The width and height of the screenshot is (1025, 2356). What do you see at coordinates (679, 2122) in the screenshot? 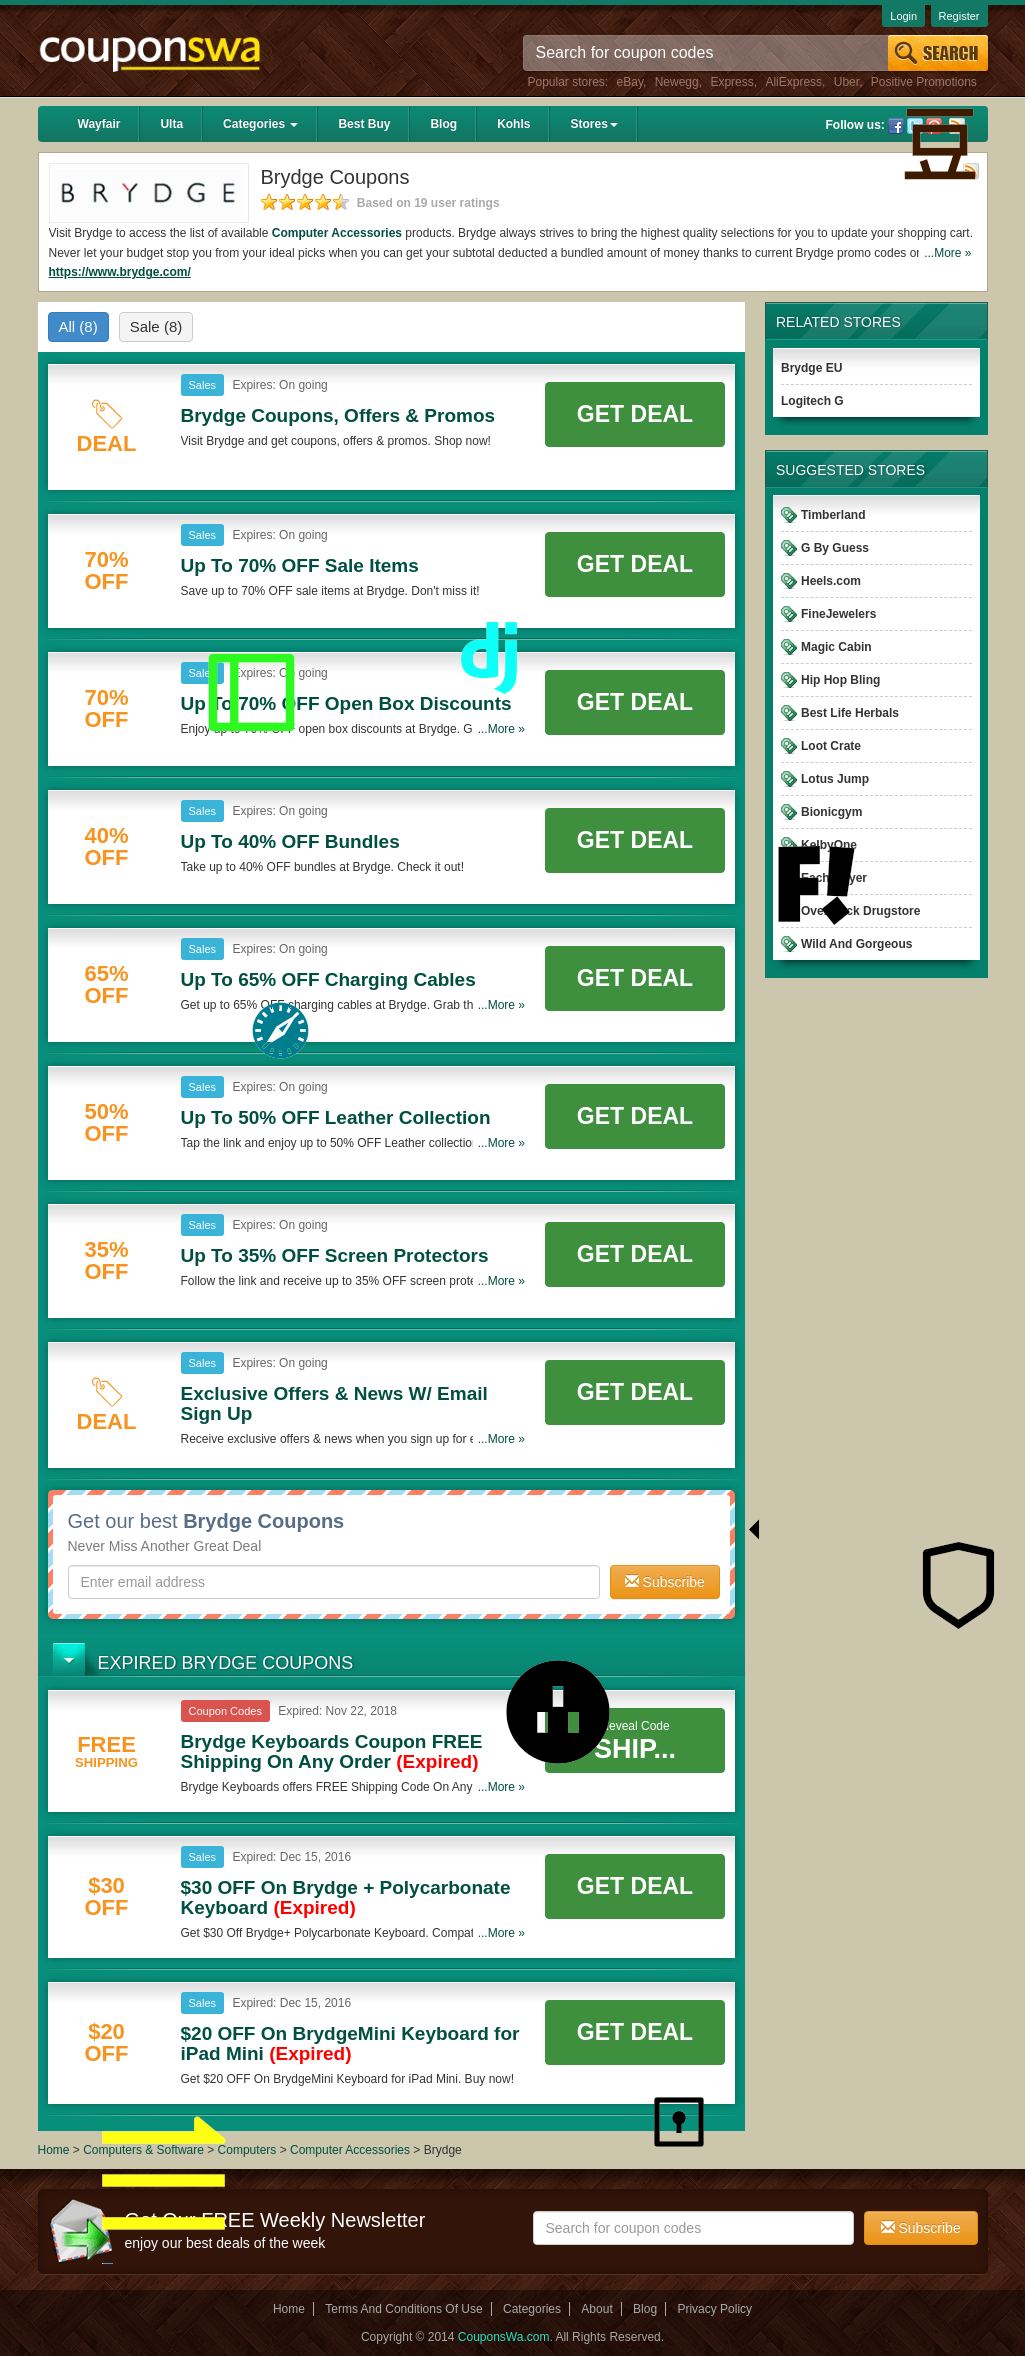
I see `access door lock or security settings` at bounding box center [679, 2122].